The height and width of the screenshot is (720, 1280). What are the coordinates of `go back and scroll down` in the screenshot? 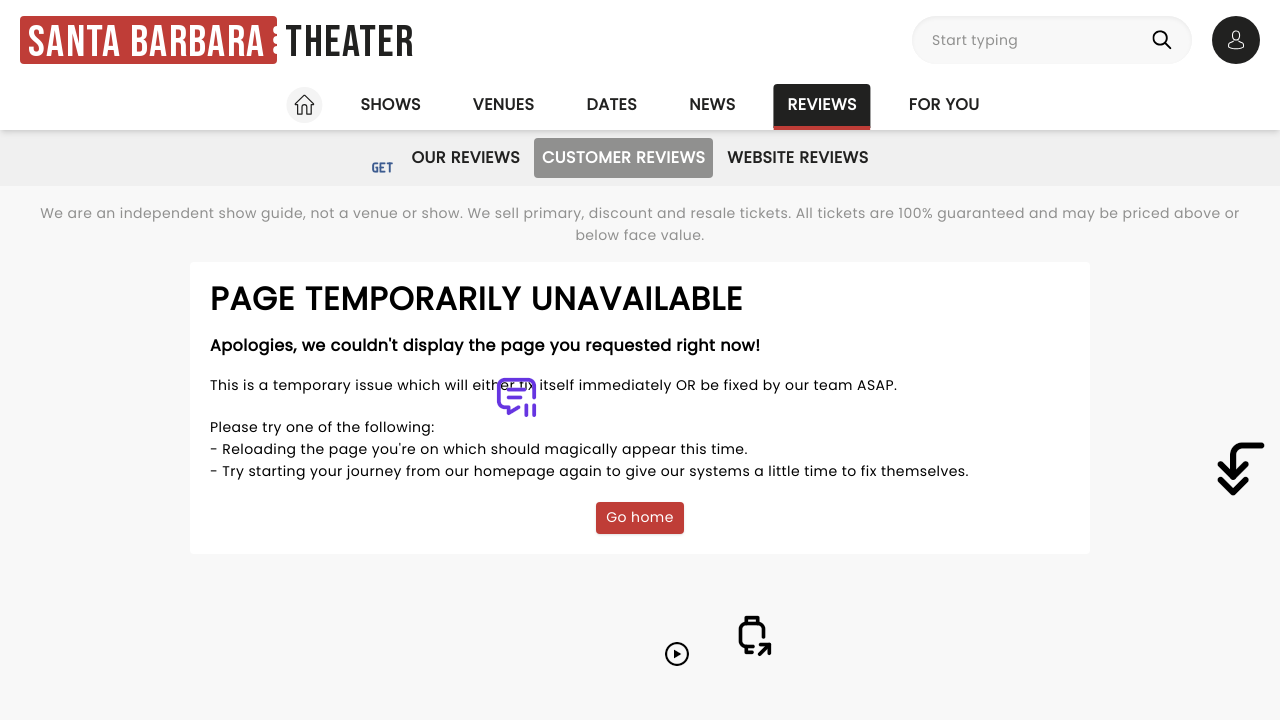 It's located at (1242, 470).